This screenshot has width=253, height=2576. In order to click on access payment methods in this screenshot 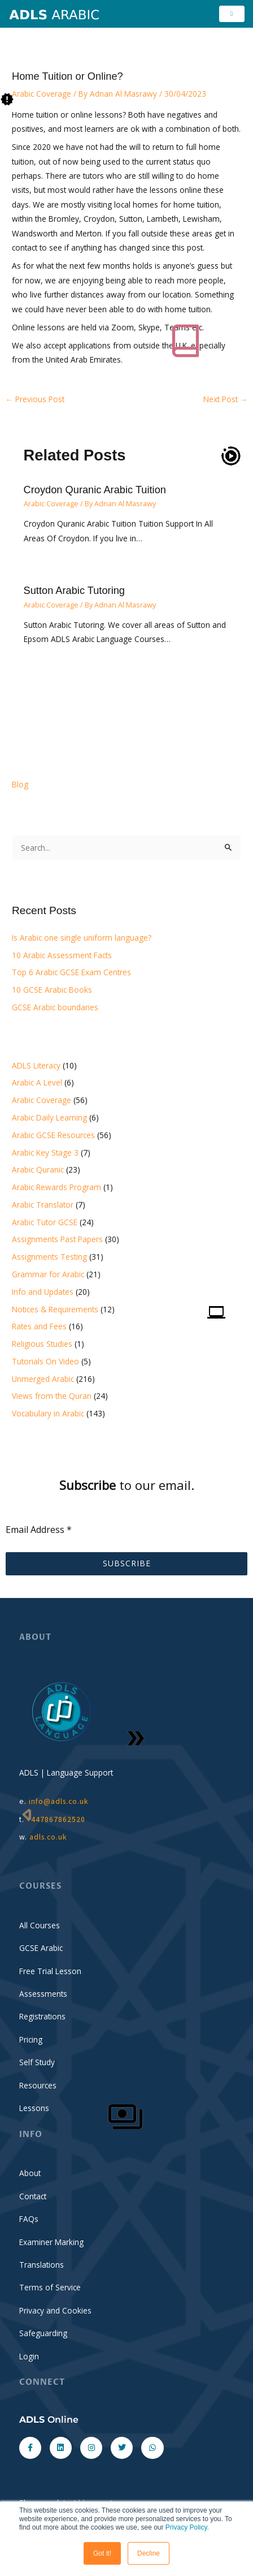, I will do `click(125, 2117)`.